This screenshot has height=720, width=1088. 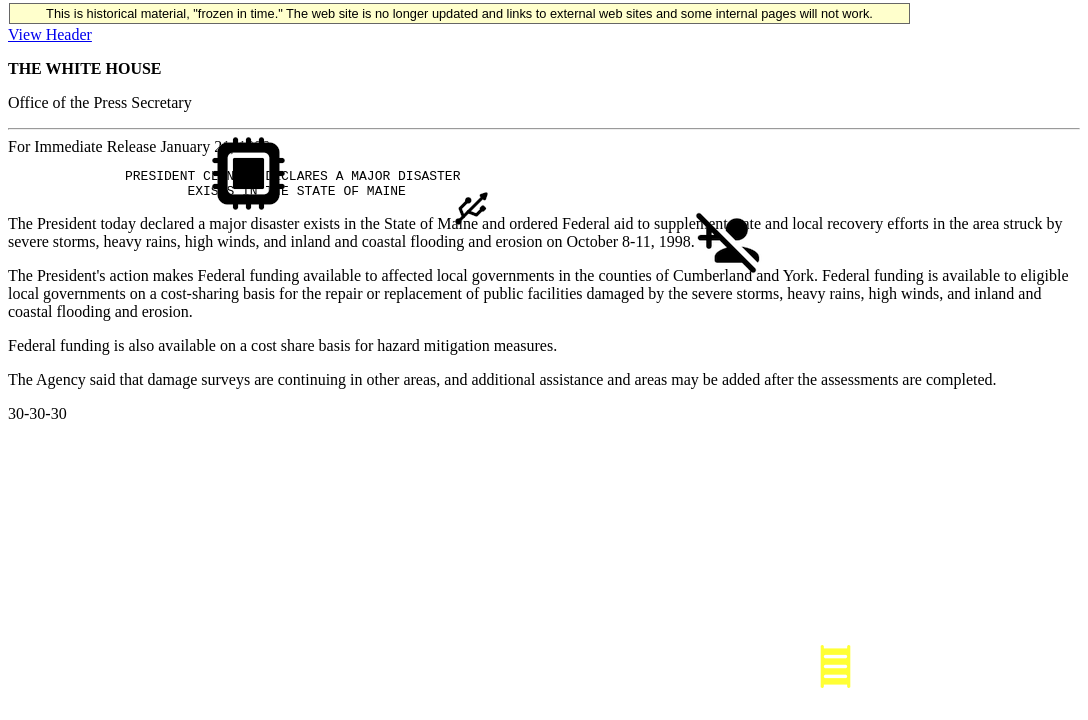 I want to click on connect a USB device, so click(x=471, y=208).